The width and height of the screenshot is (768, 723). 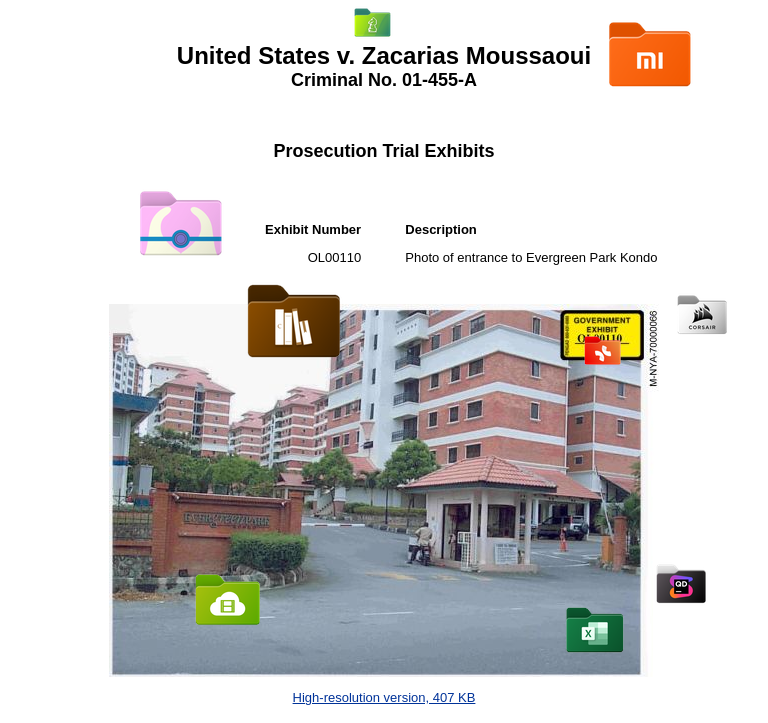 What do you see at coordinates (702, 316) in the screenshot?
I see `folder containing corsair software or drivers` at bounding box center [702, 316].